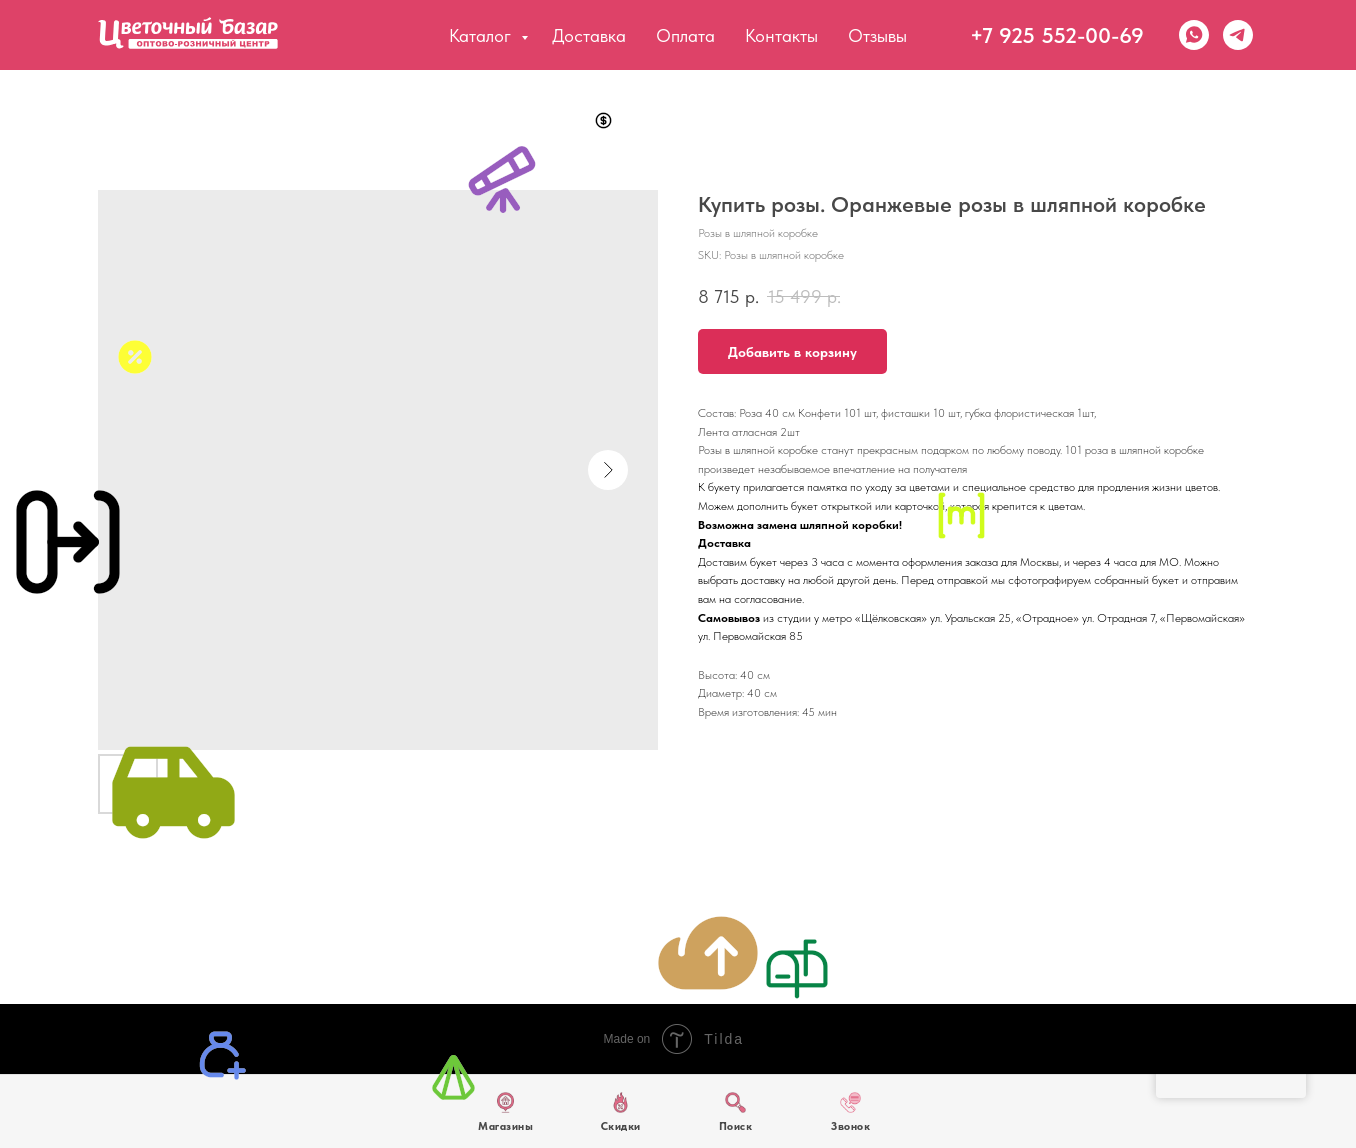  Describe the element at coordinates (502, 179) in the screenshot. I see `explore or discover new content` at that location.